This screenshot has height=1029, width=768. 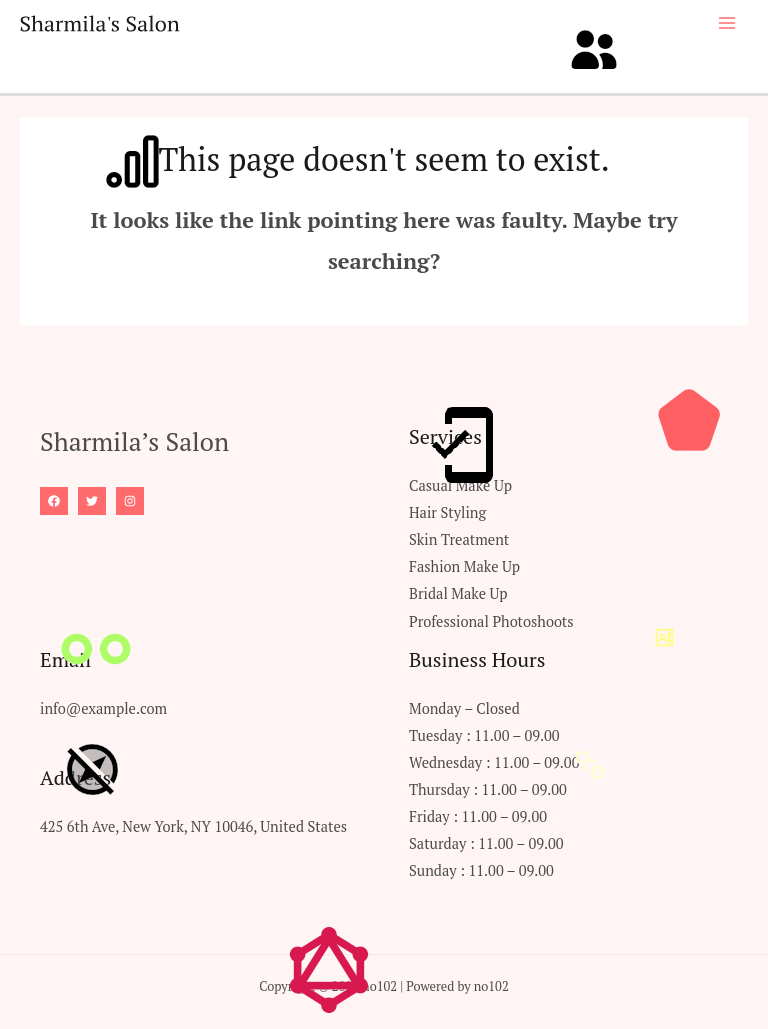 What do you see at coordinates (96, 649) in the screenshot?
I see `link to flickr photo sharing account` at bounding box center [96, 649].